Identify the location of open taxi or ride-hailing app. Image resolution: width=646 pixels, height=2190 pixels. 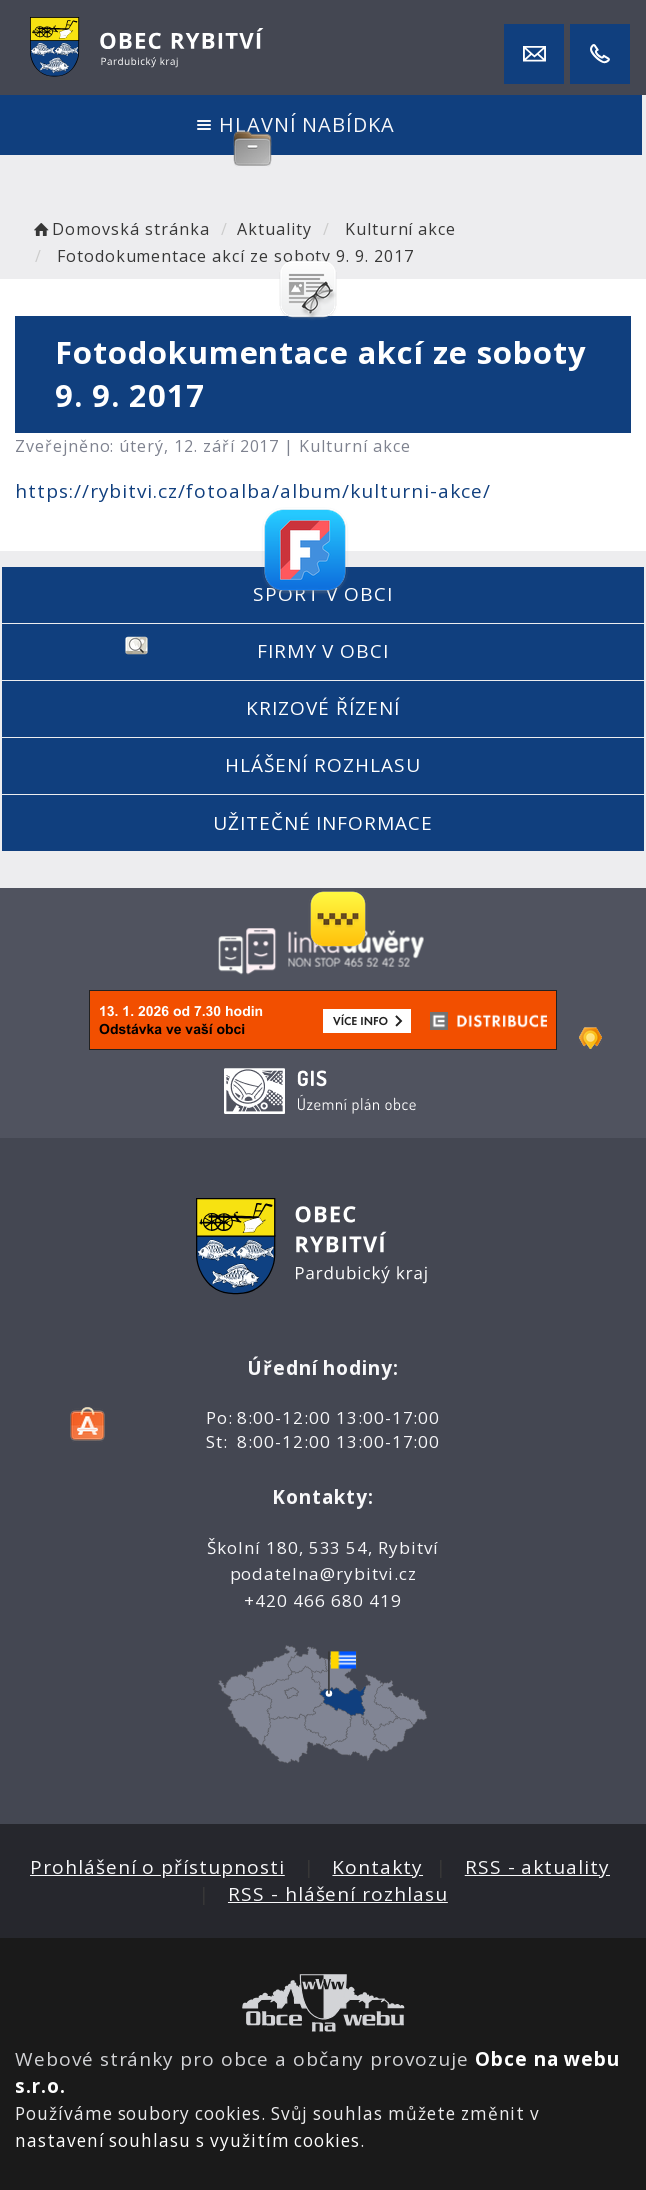
(338, 919).